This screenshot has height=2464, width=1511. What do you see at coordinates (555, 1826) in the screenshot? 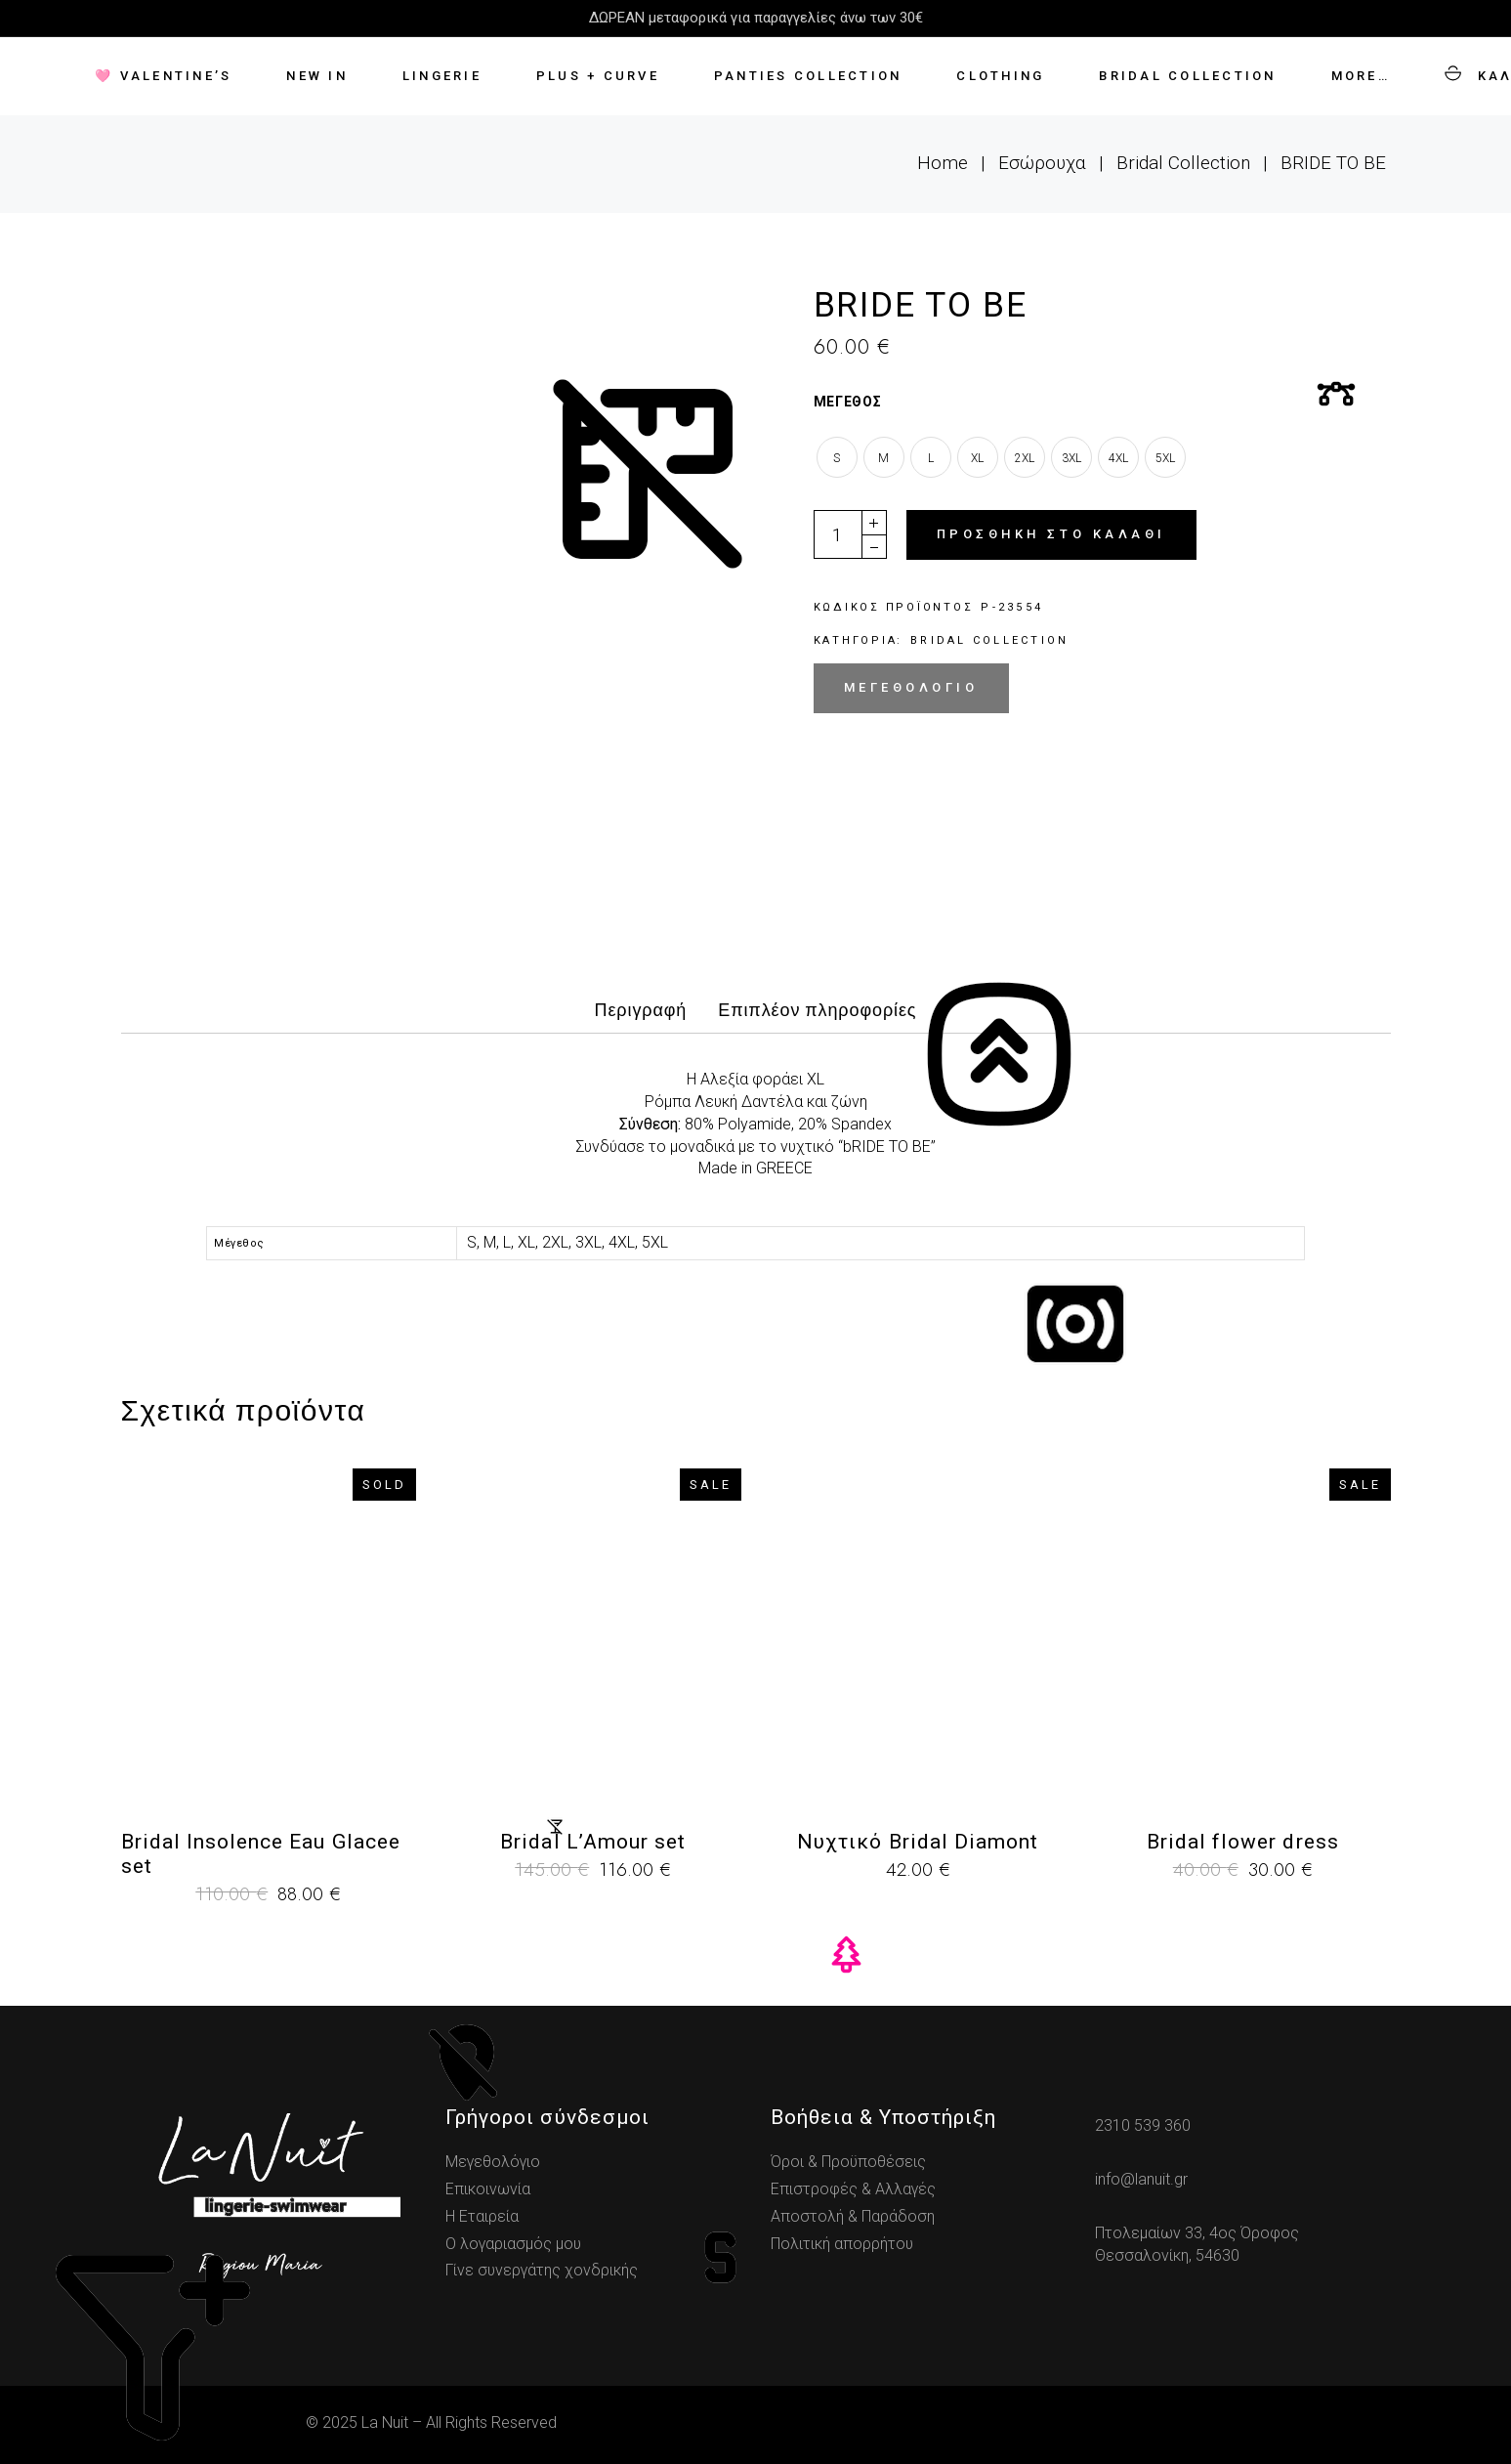
I see `indicates alcohol-free zone or no drinks allowed` at bounding box center [555, 1826].